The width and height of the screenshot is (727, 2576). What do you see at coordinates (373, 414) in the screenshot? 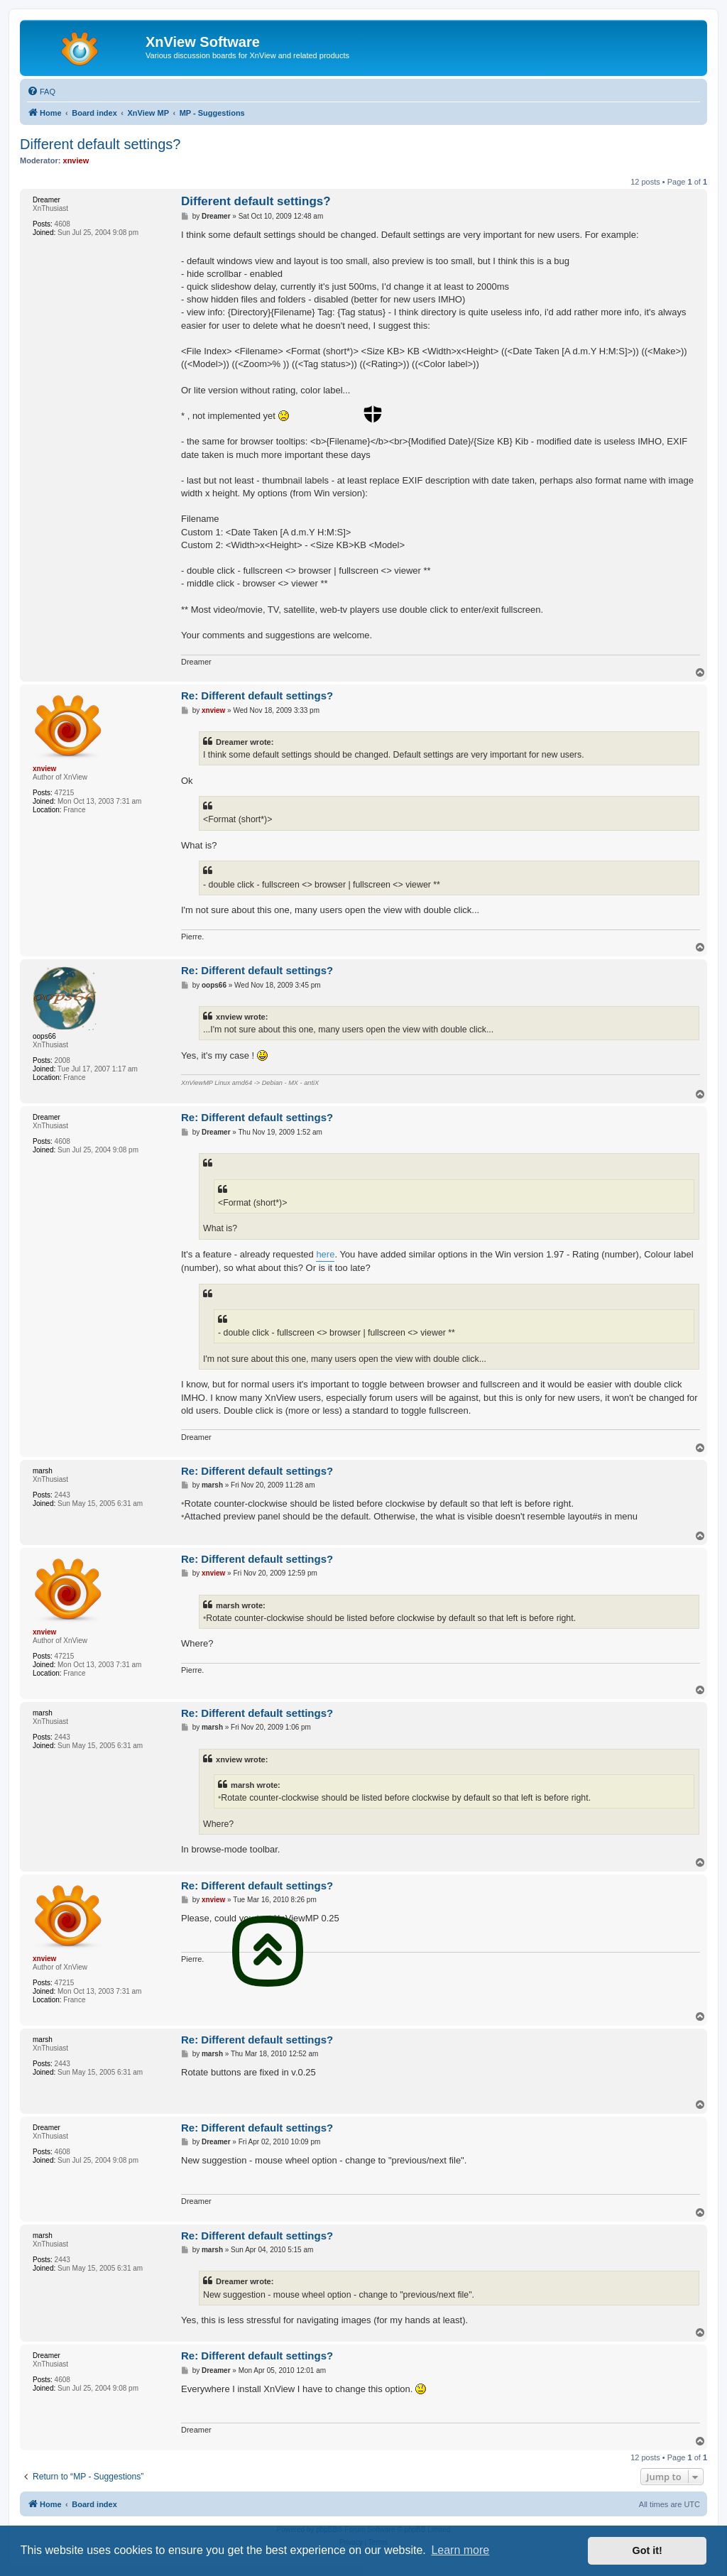
I see `privacy or security settings` at bounding box center [373, 414].